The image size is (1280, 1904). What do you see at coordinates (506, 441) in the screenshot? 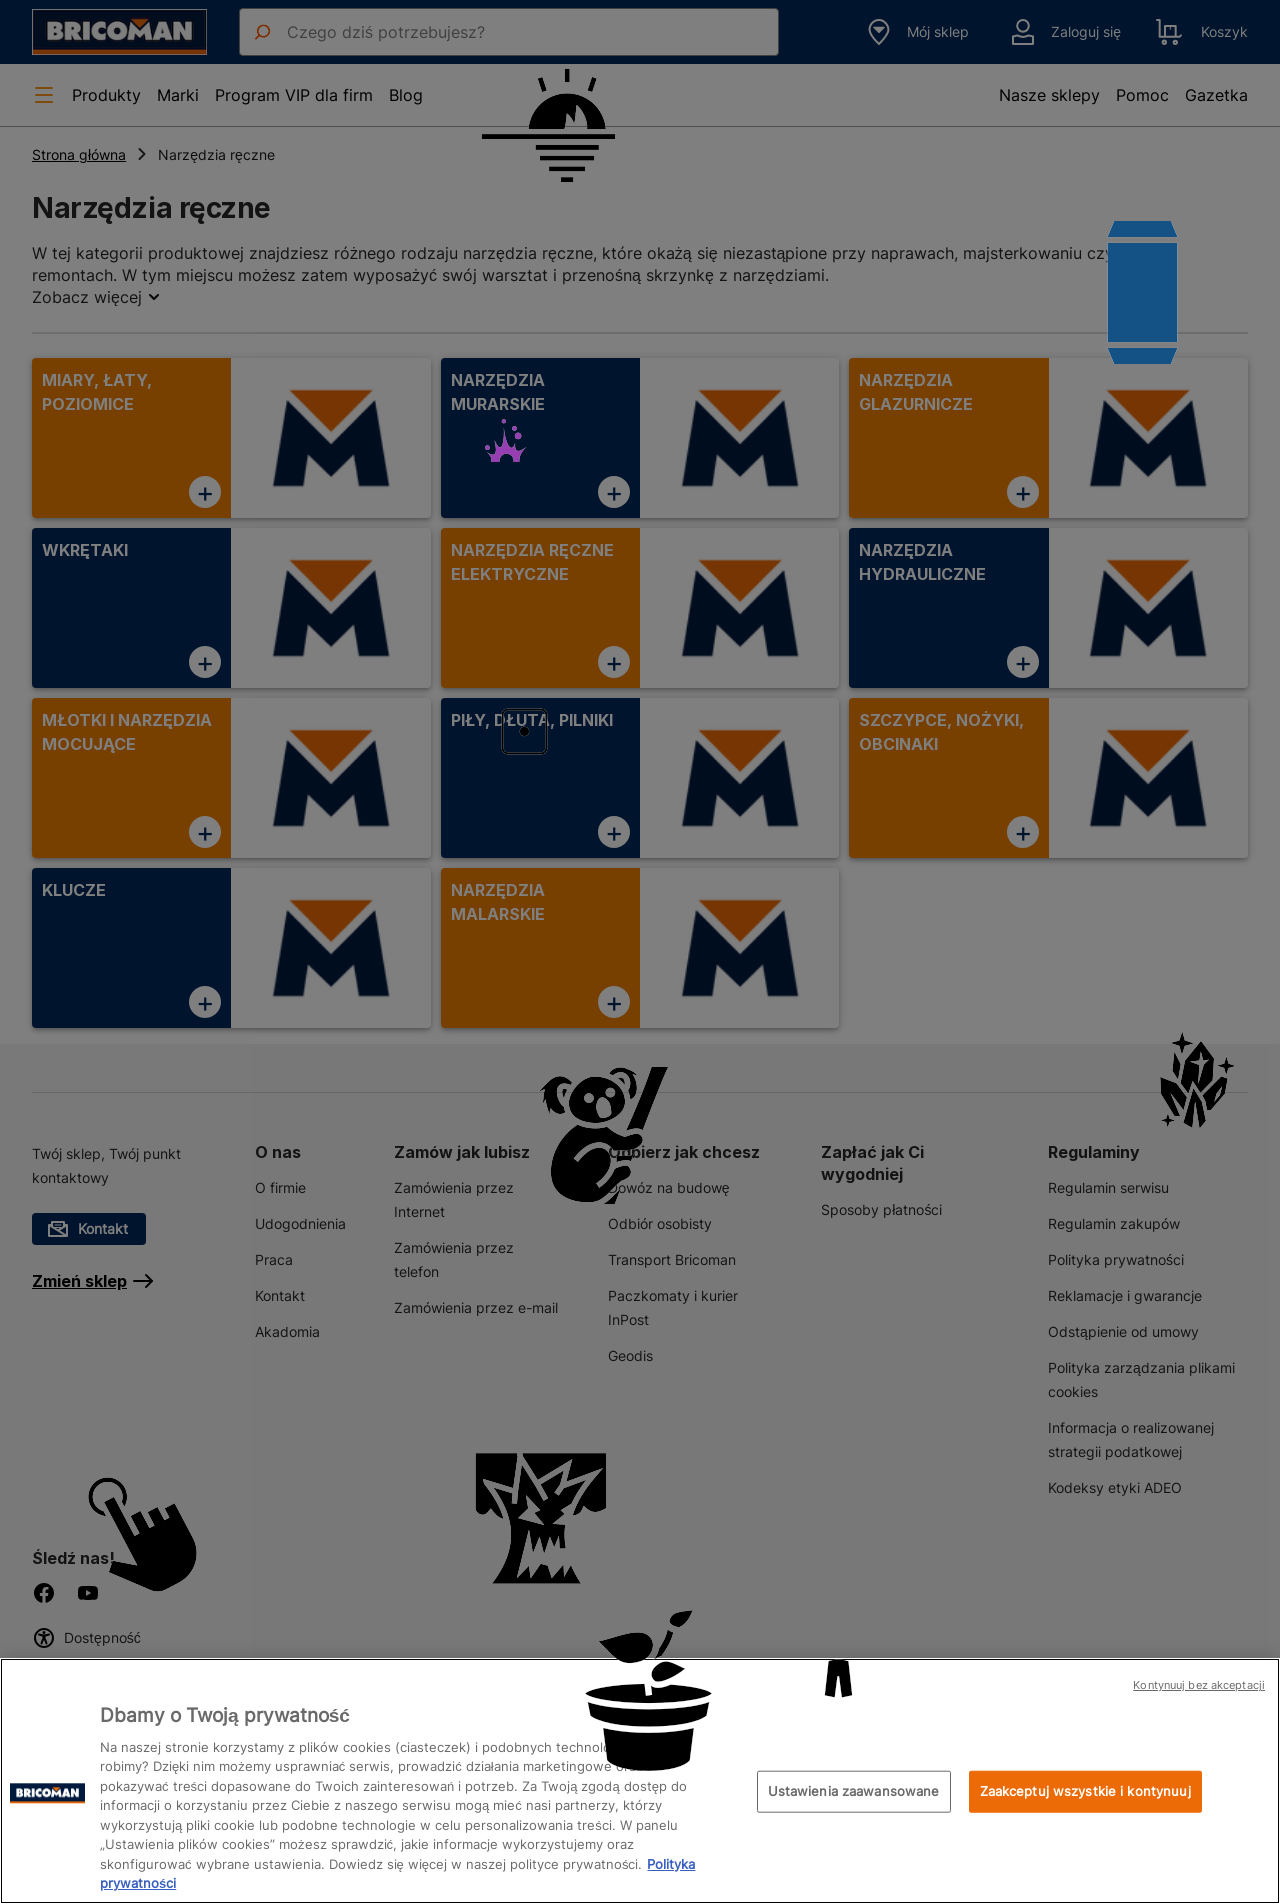
I see `indicates a splash effect or water impact in gameplay` at bounding box center [506, 441].